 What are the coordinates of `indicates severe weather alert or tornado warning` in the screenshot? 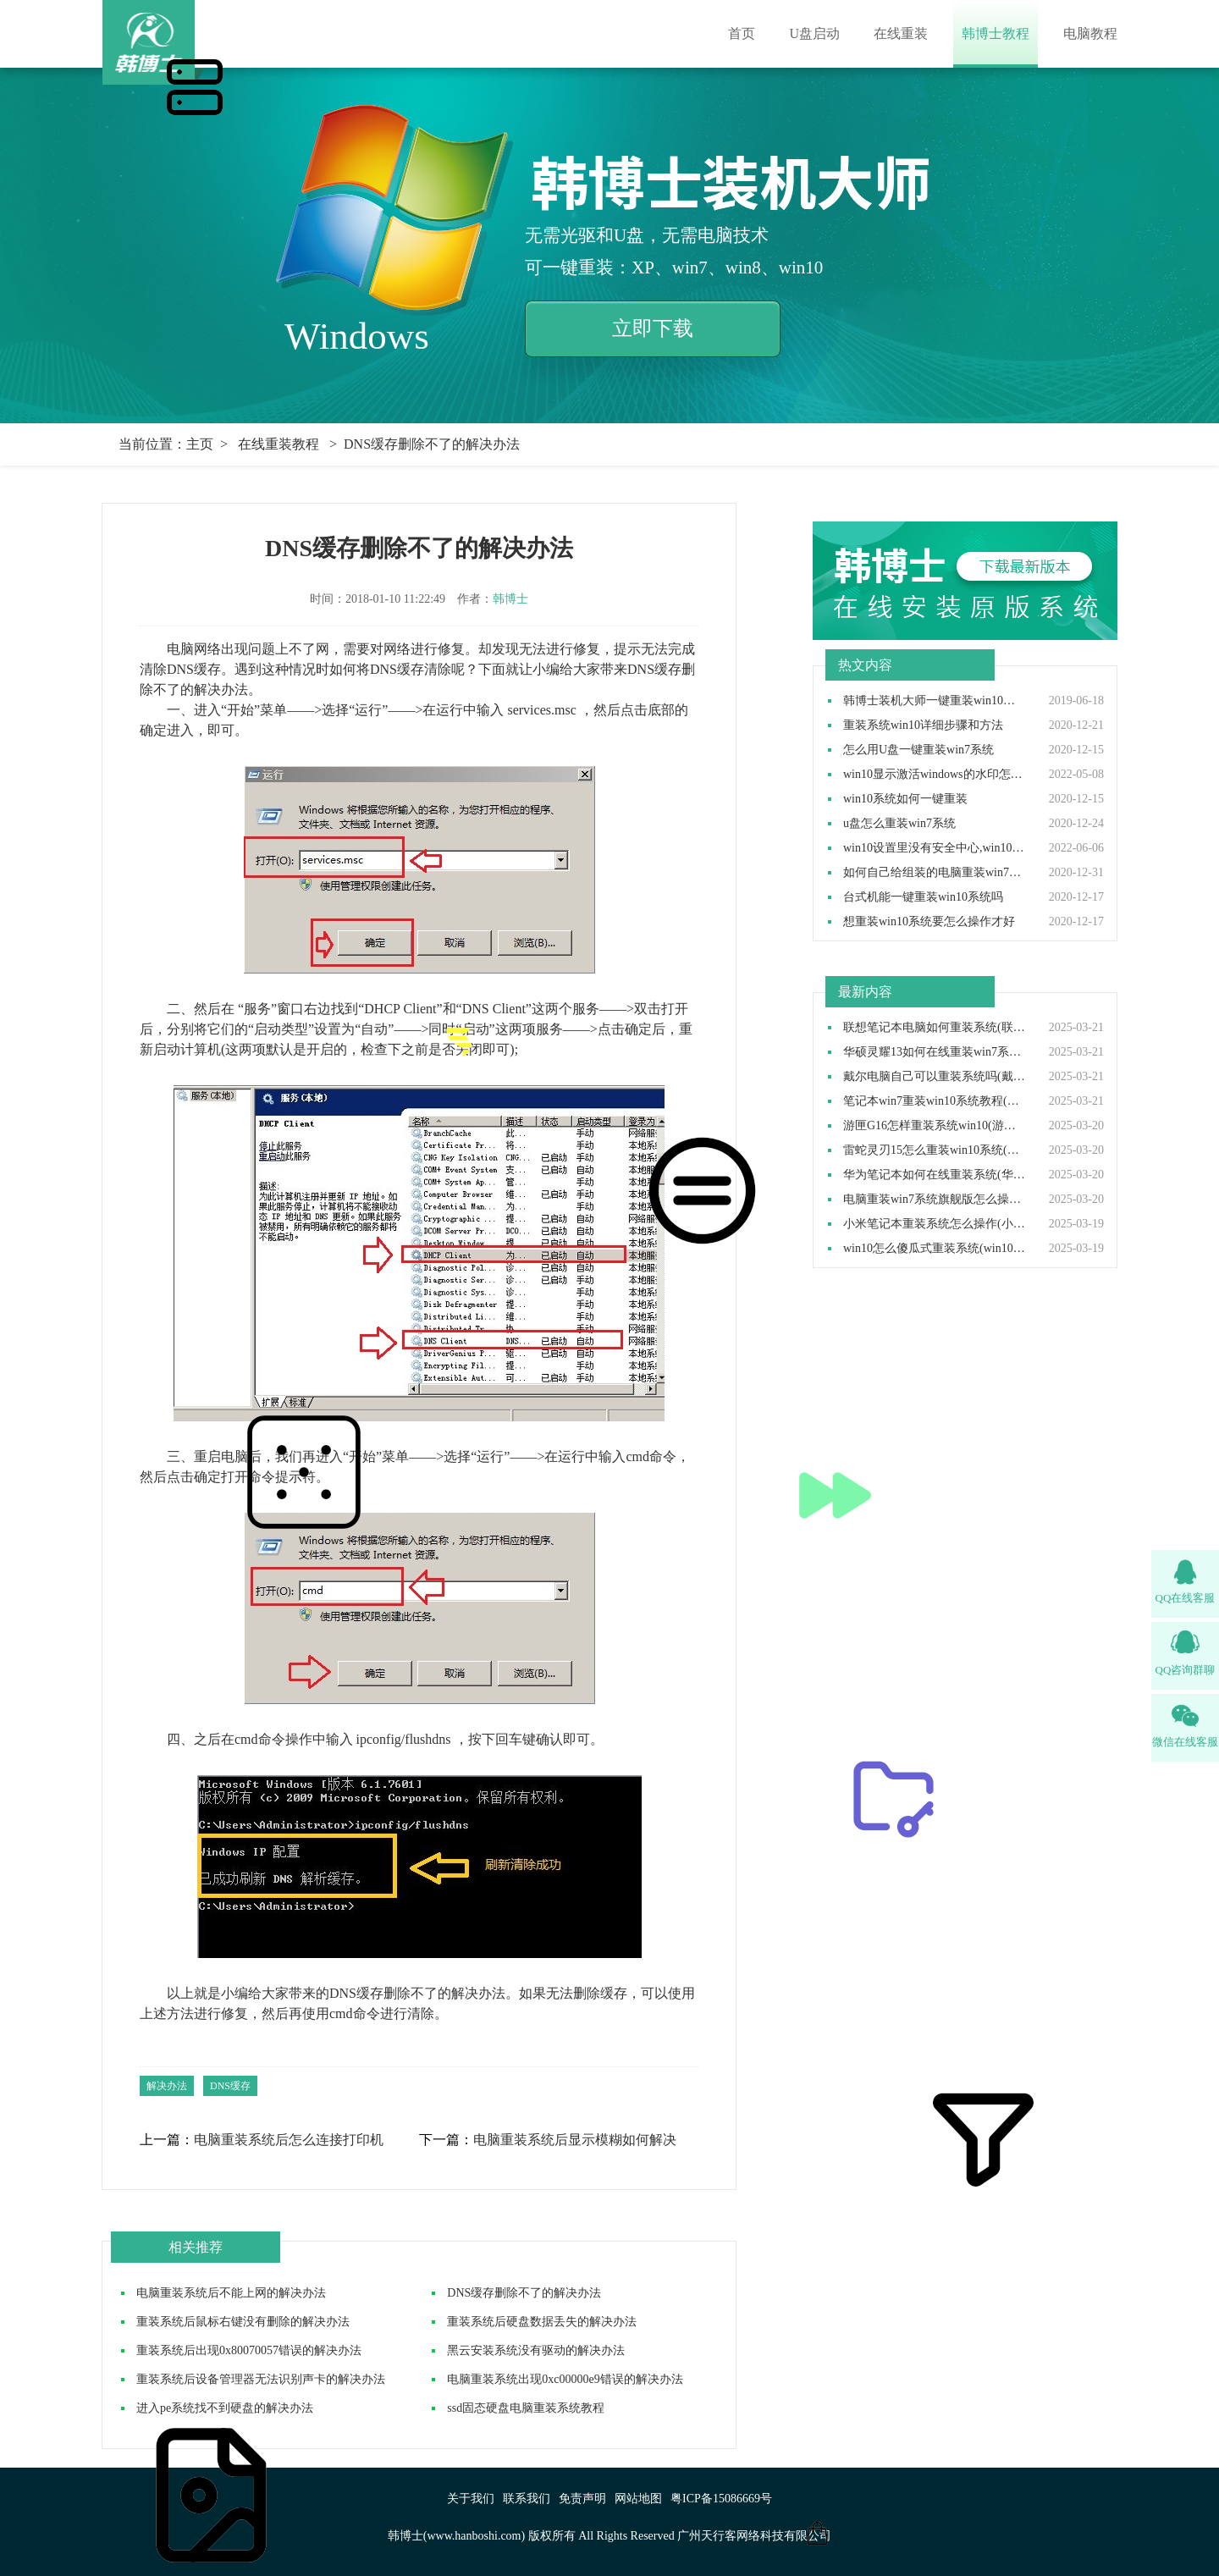 It's located at (459, 1042).